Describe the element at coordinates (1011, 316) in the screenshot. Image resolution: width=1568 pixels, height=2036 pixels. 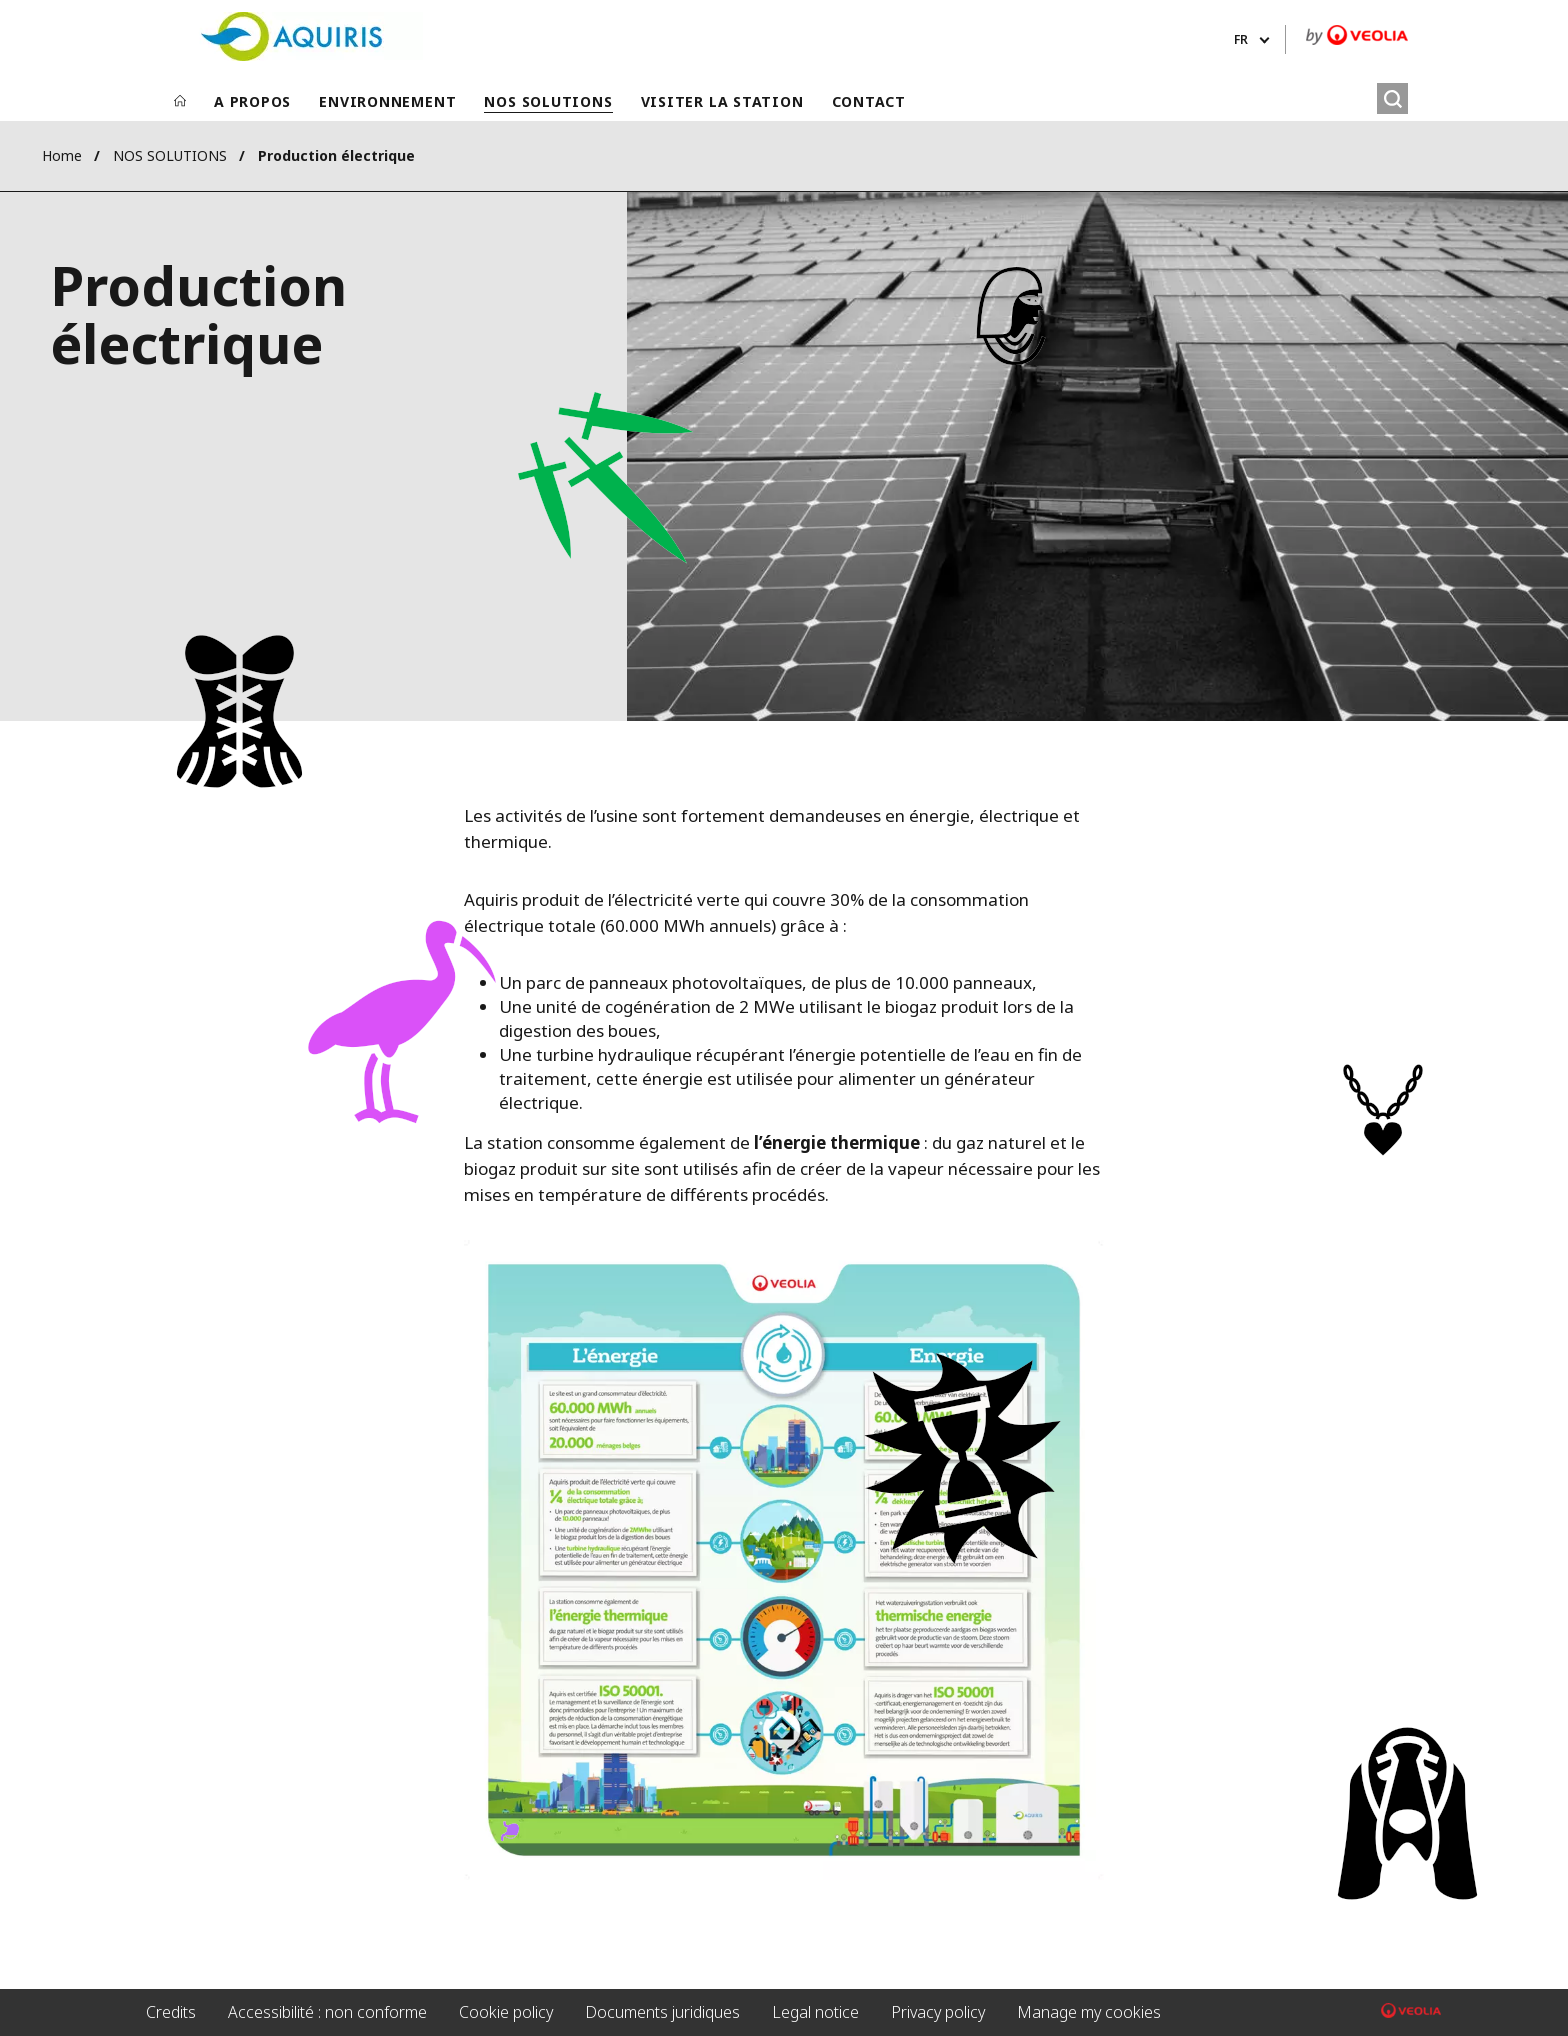
I see `select egyptian theme or civilization` at that location.